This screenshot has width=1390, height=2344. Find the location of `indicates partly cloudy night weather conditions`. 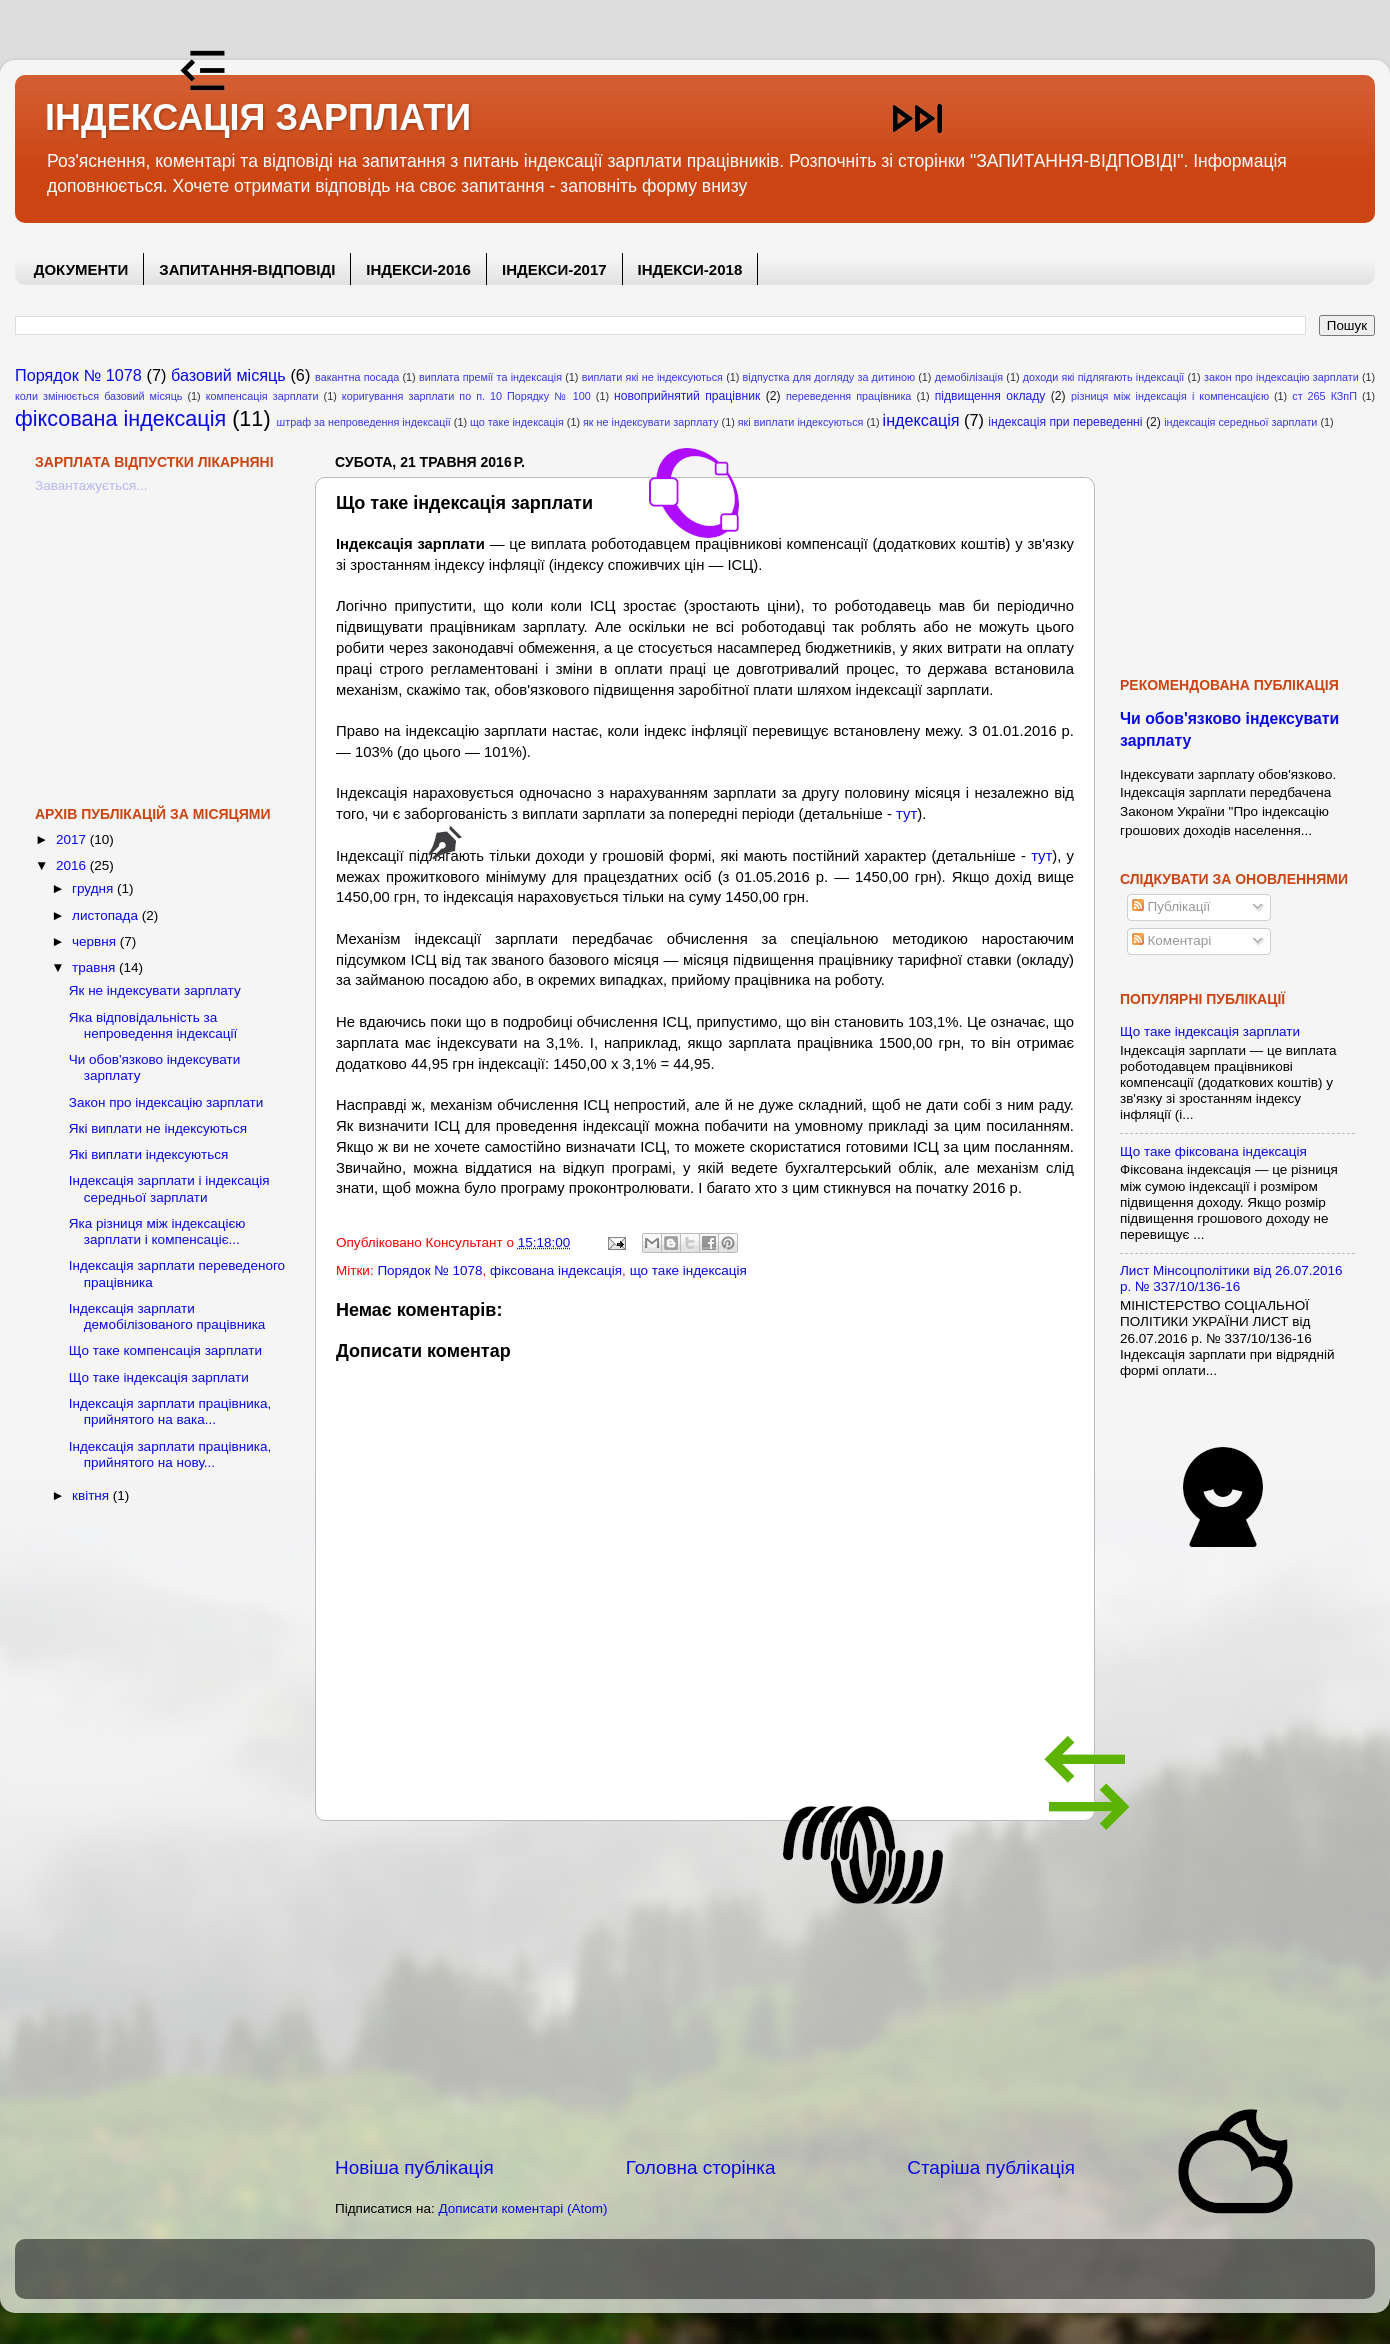

indicates partly cloudy night weather conditions is located at coordinates (1235, 2166).